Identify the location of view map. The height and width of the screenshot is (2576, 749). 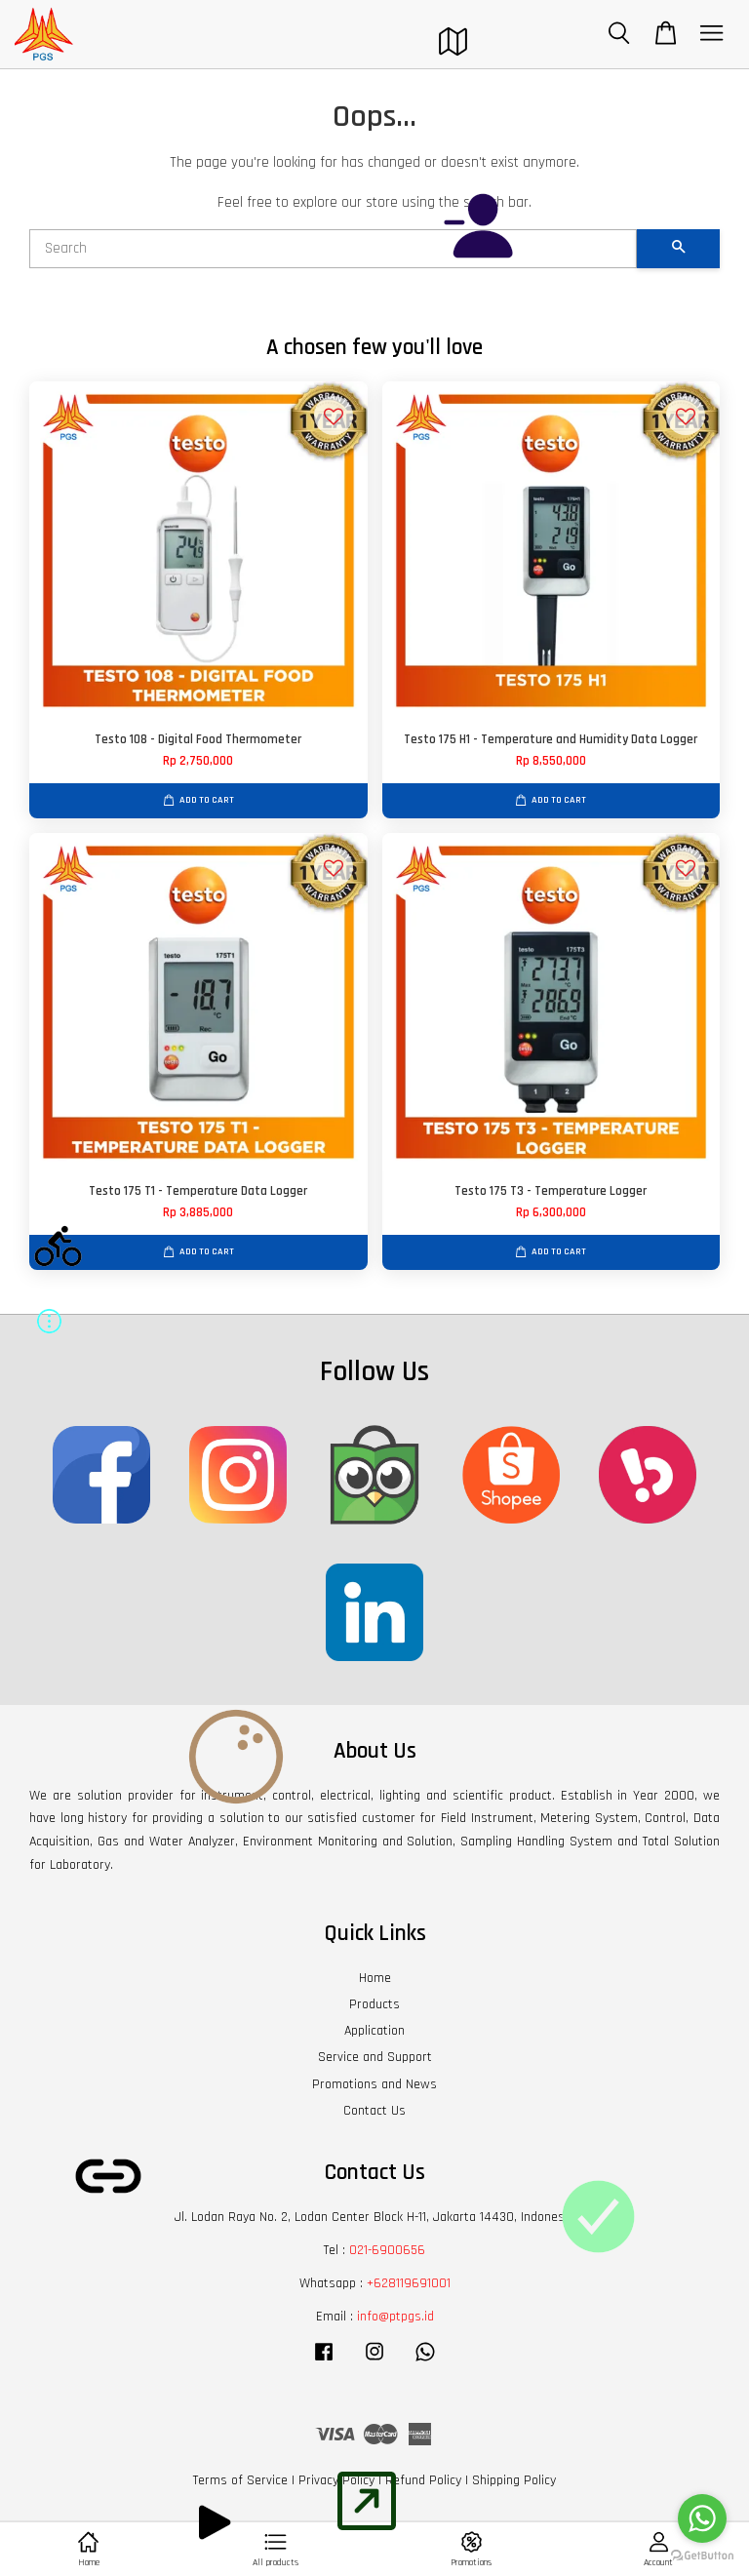
(453, 41).